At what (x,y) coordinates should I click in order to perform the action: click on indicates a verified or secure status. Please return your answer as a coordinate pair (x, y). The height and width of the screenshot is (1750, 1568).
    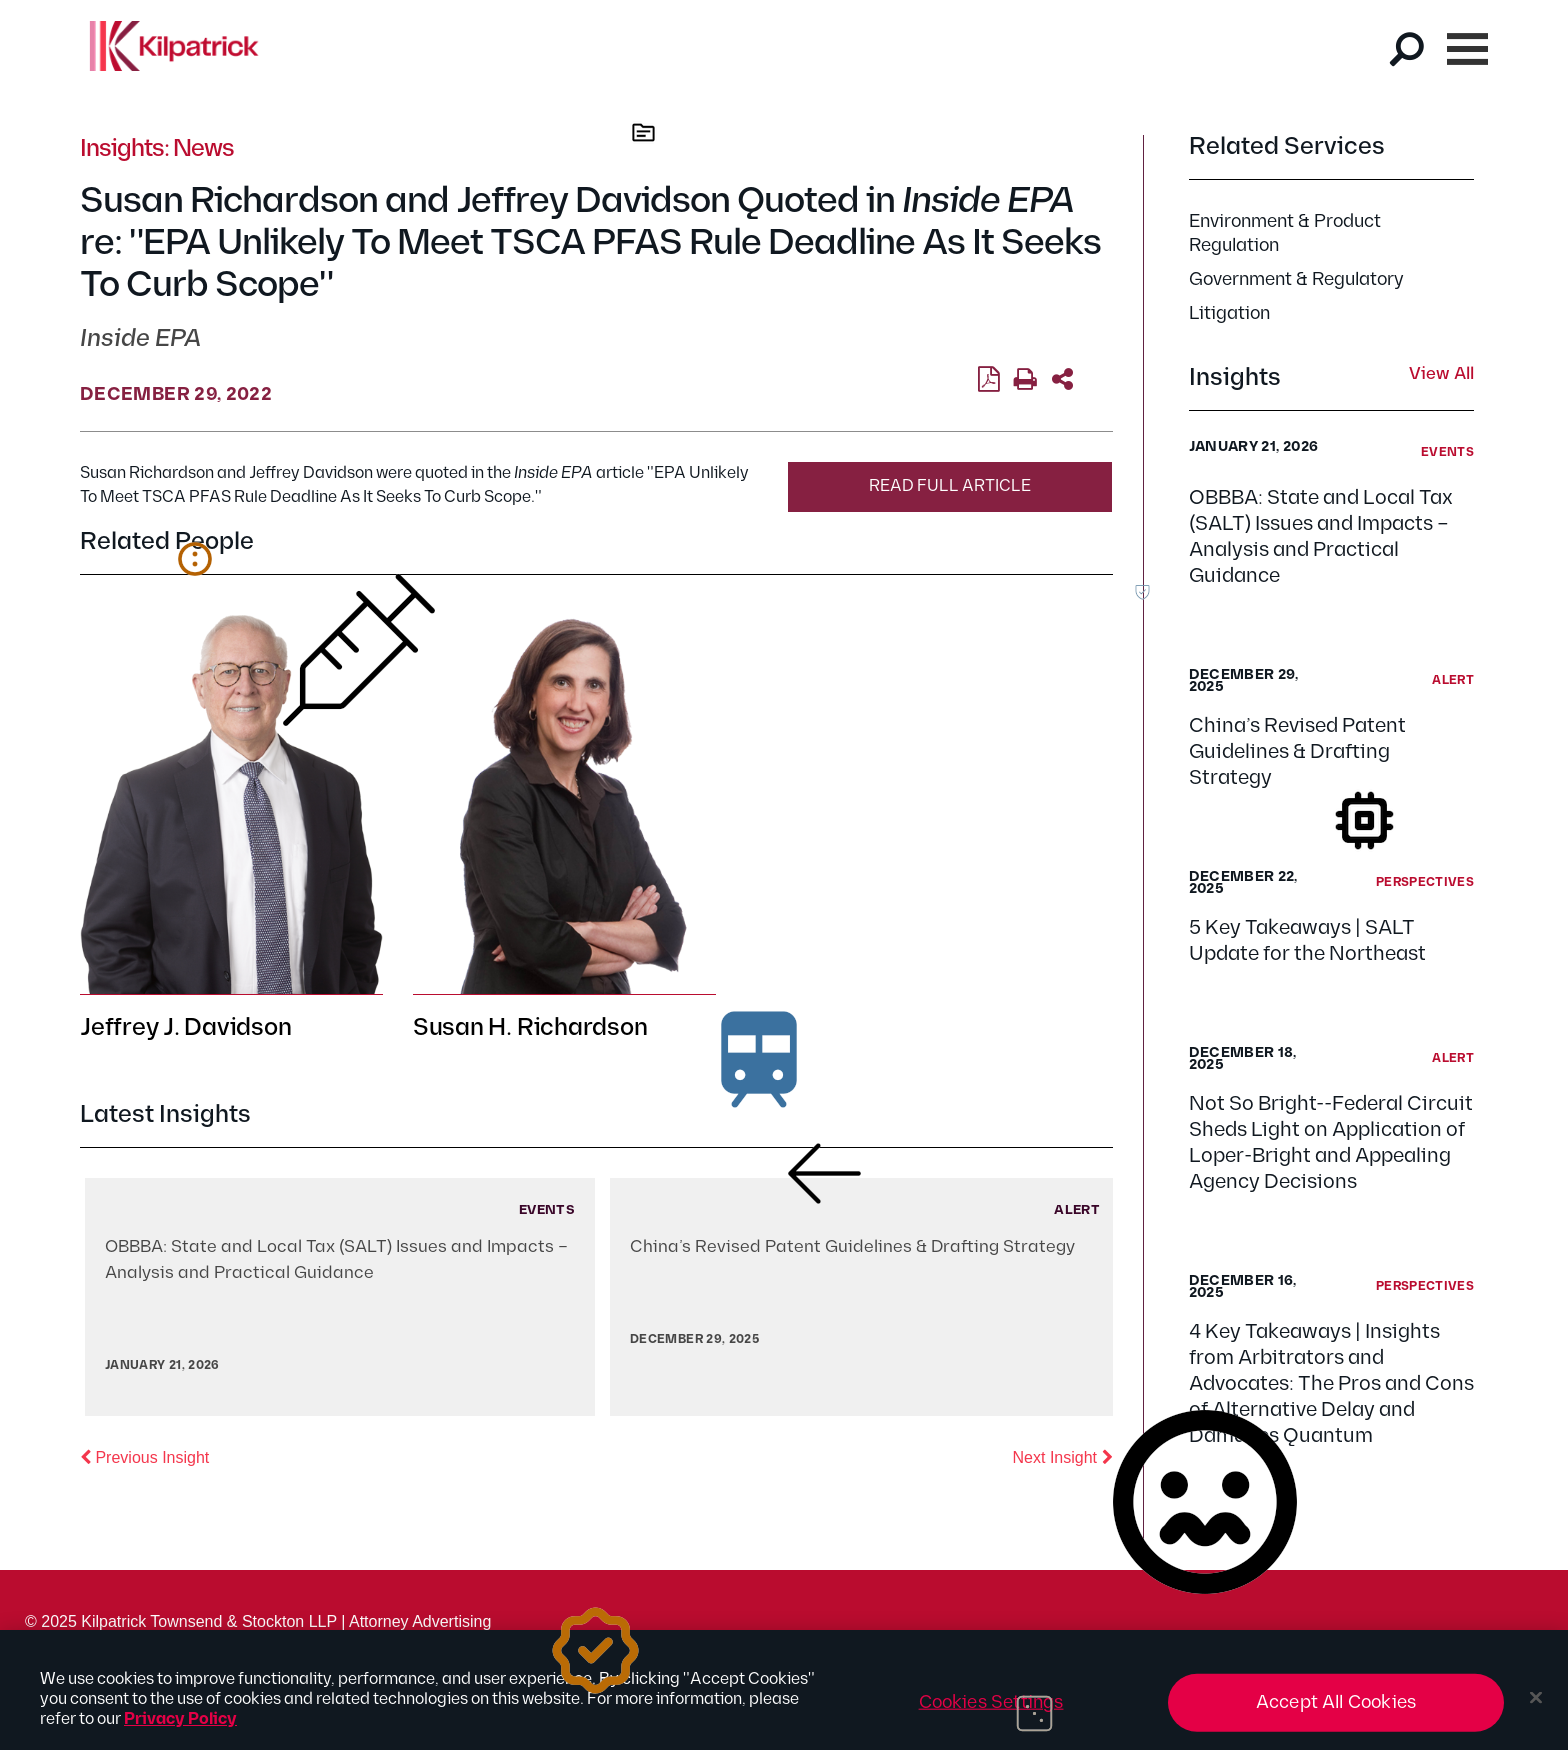
    Looking at the image, I should click on (1142, 591).